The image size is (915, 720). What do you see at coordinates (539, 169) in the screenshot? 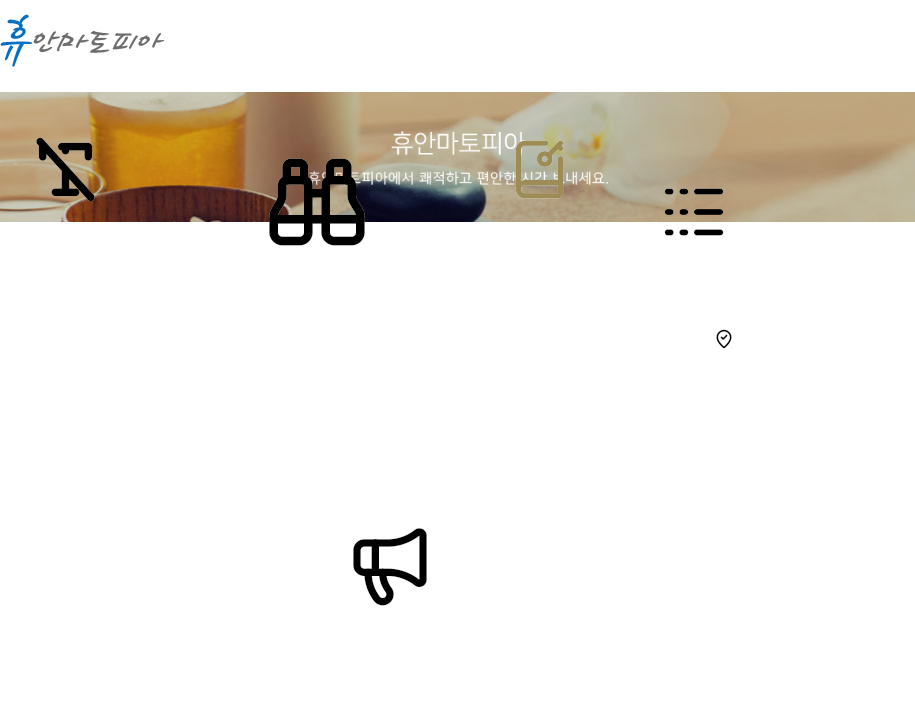
I see `access encrypted or password-protected documents` at bounding box center [539, 169].